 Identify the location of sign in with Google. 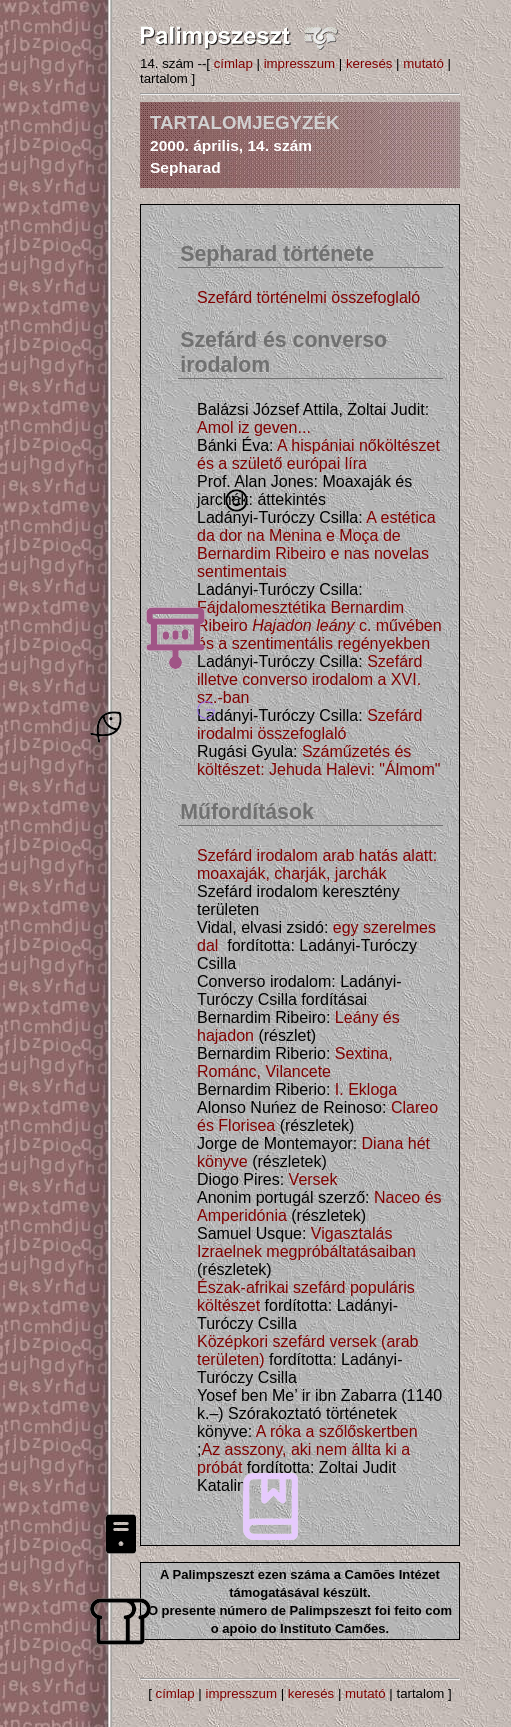
(206, 710).